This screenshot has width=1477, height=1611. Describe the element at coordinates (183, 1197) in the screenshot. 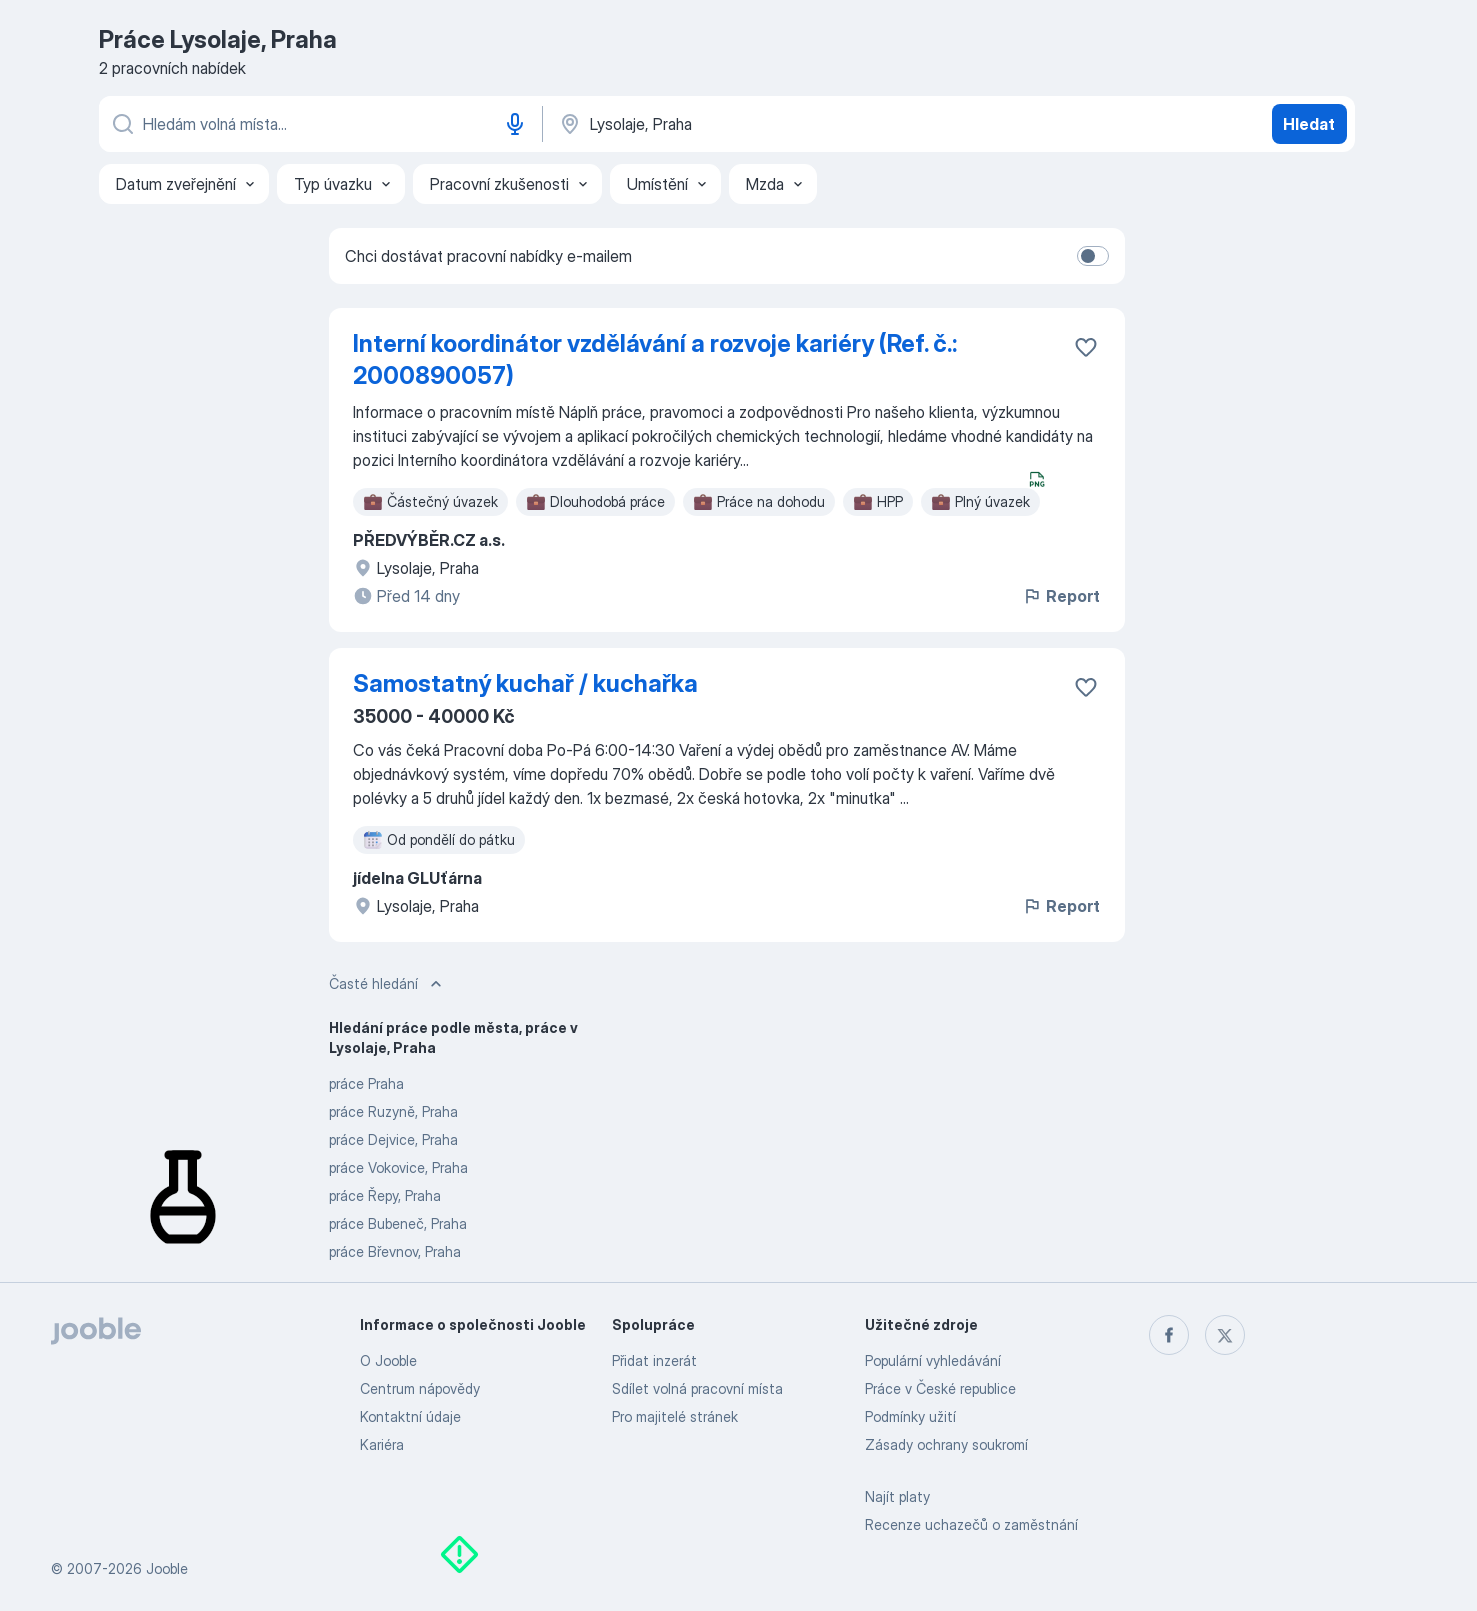

I see `access lab or experiment features` at that location.